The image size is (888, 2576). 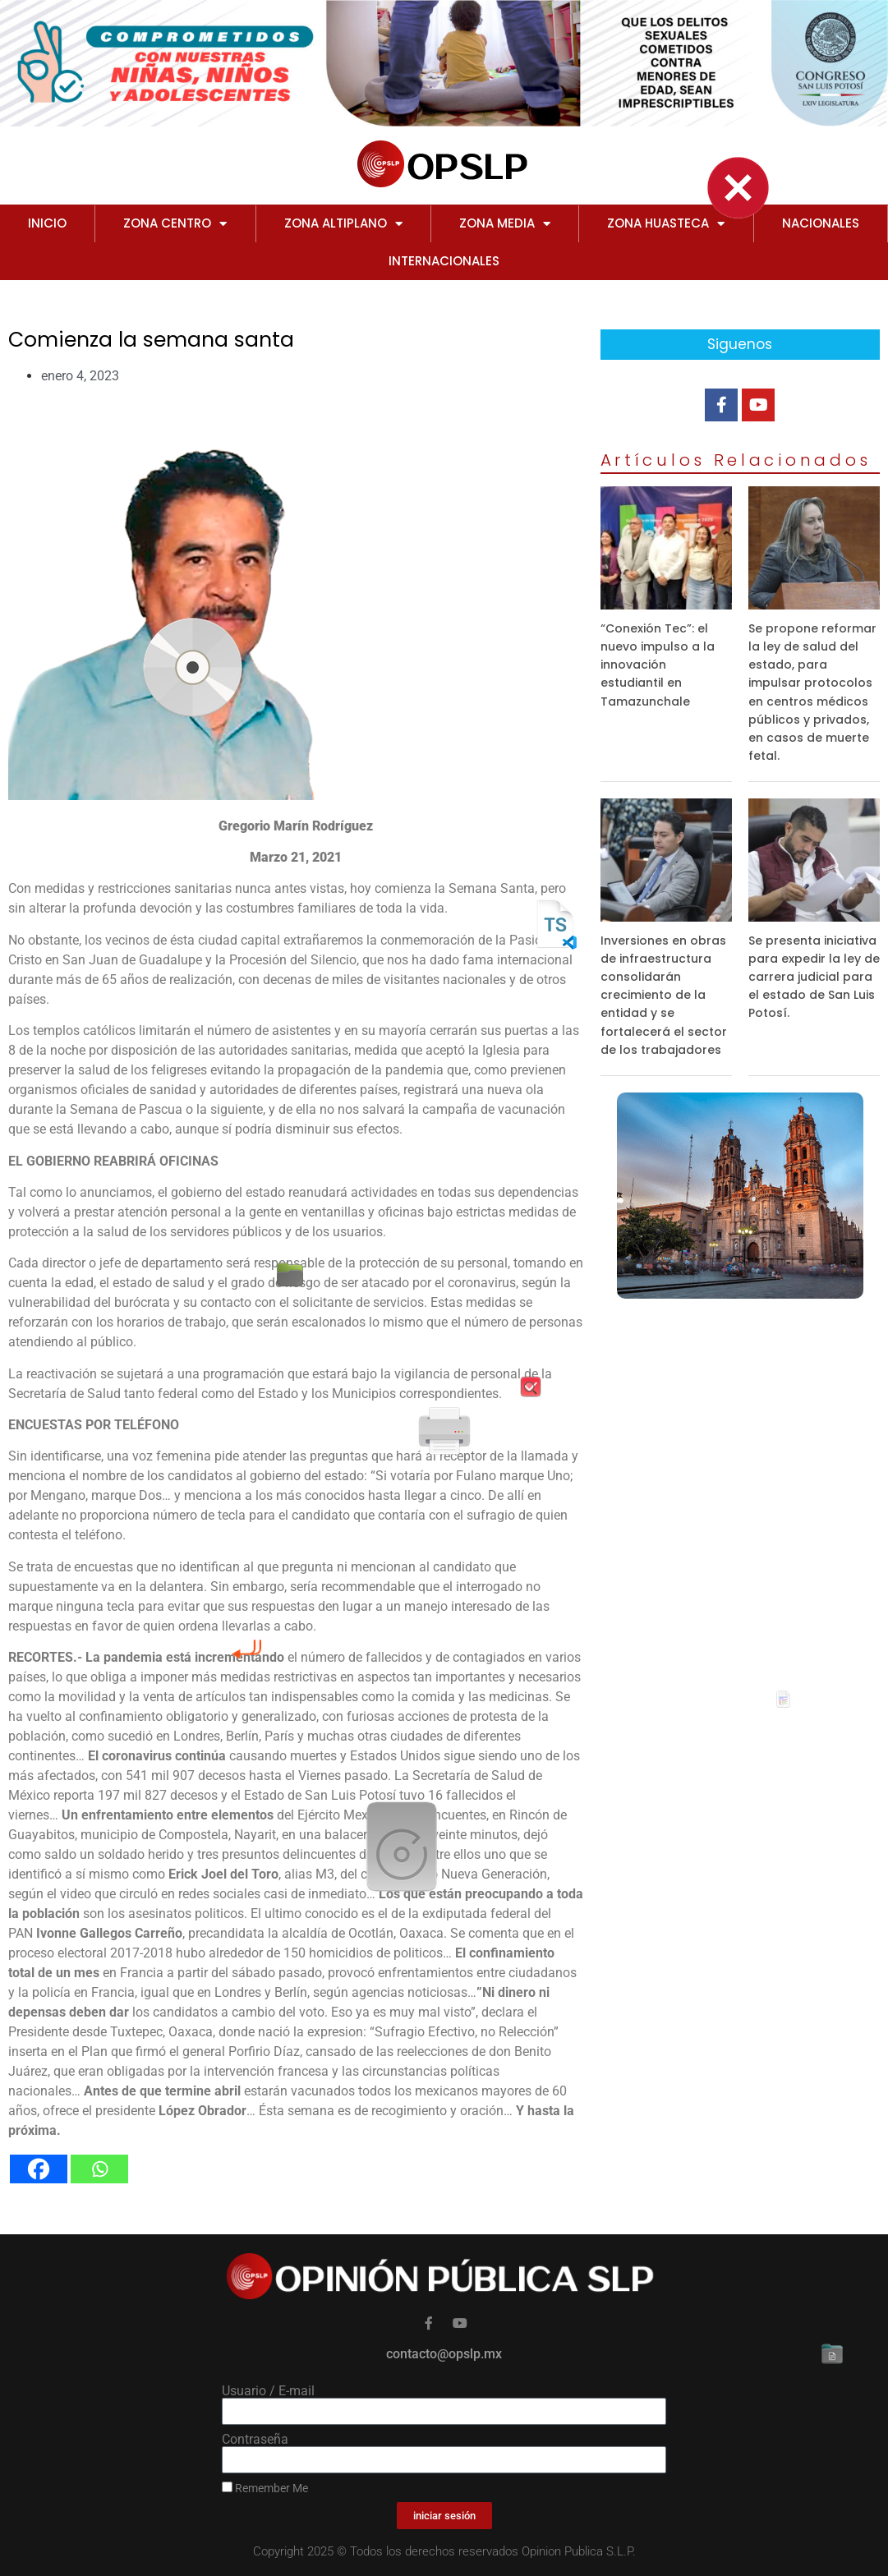 What do you see at coordinates (402, 1847) in the screenshot?
I see `access hard drive storage` at bounding box center [402, 1847].